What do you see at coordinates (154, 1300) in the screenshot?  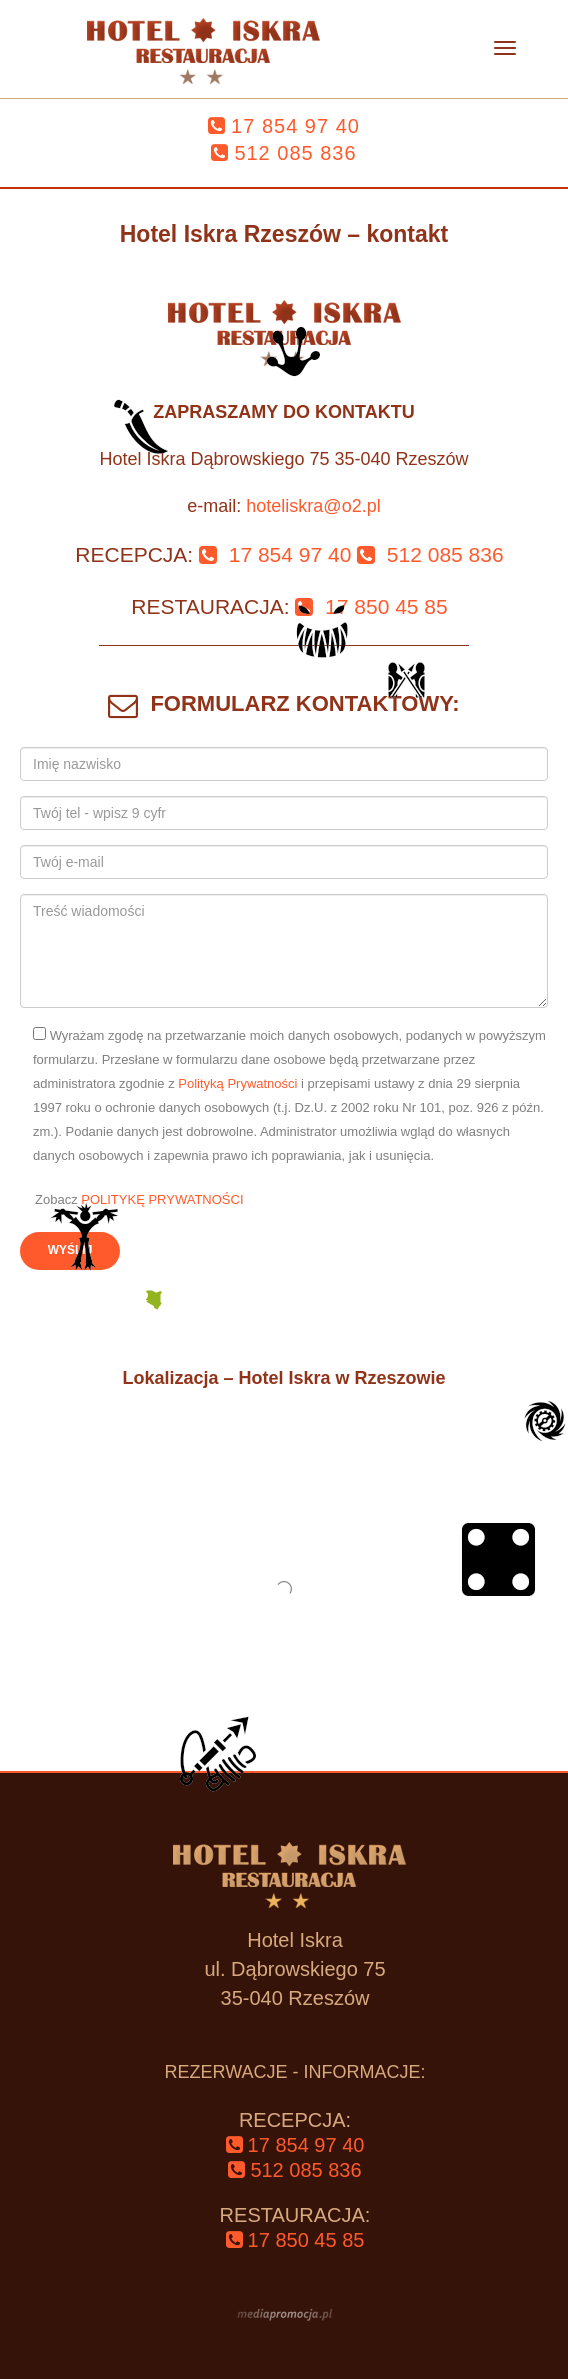 I see `select Kenya as your country or region` at bounding box center [154, 1300].